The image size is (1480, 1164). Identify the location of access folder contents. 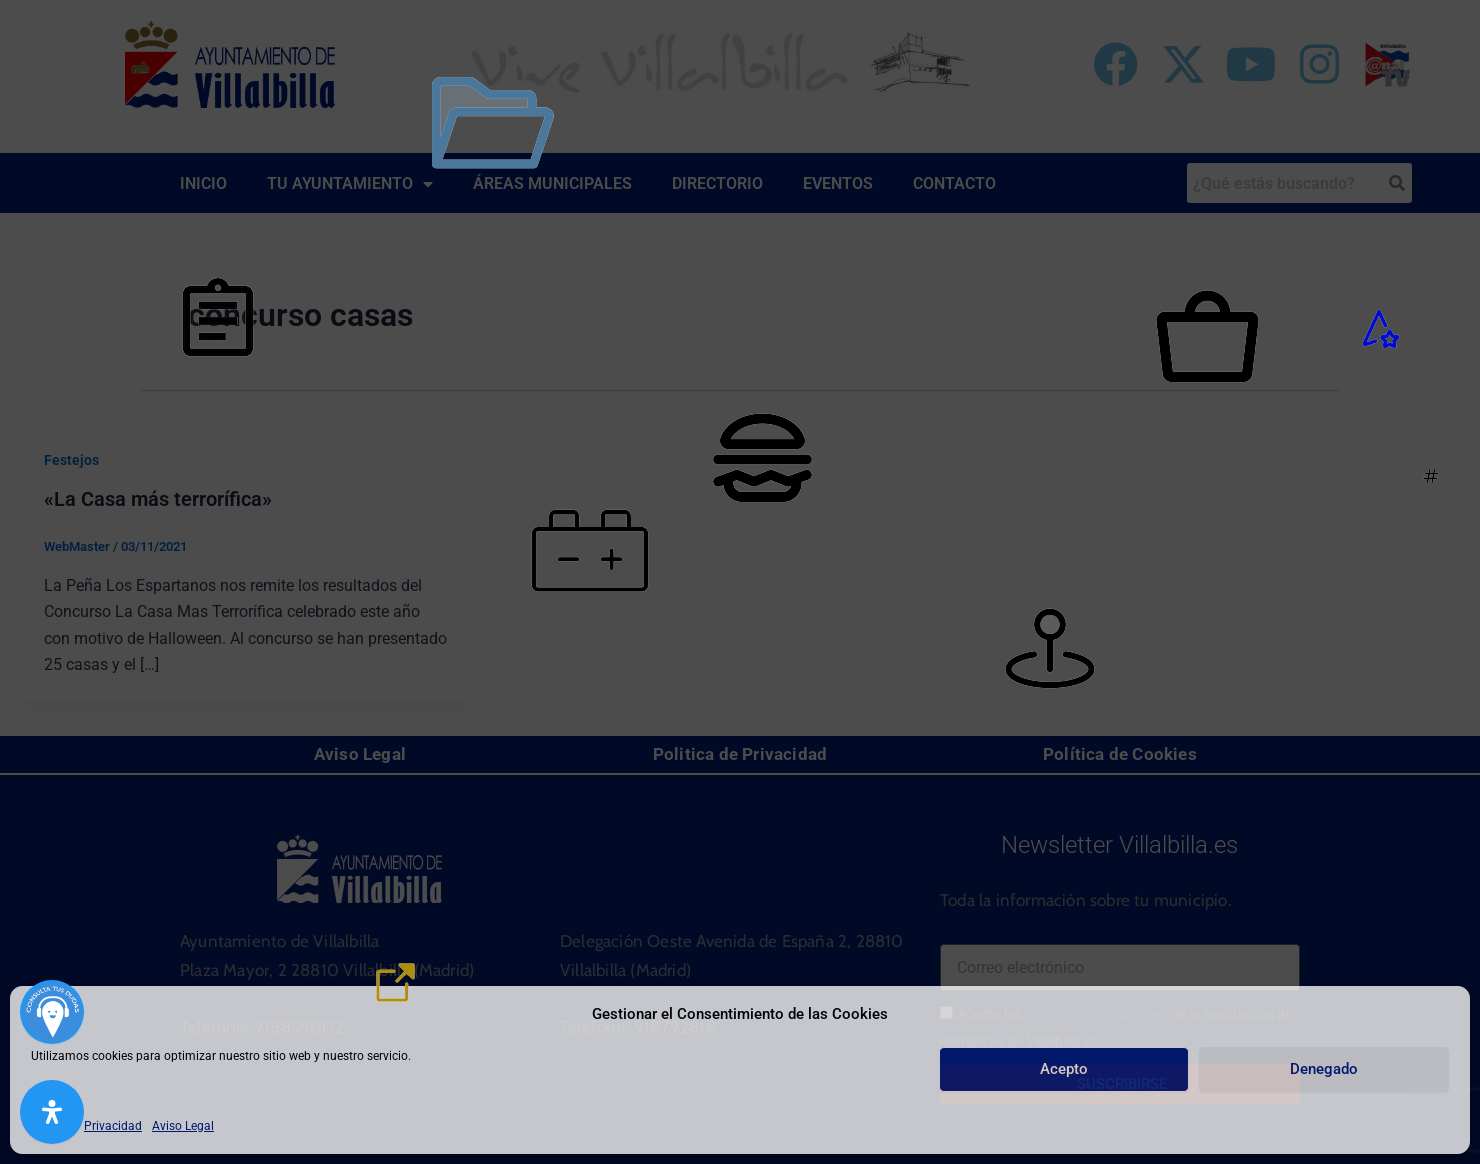
(488, 120).